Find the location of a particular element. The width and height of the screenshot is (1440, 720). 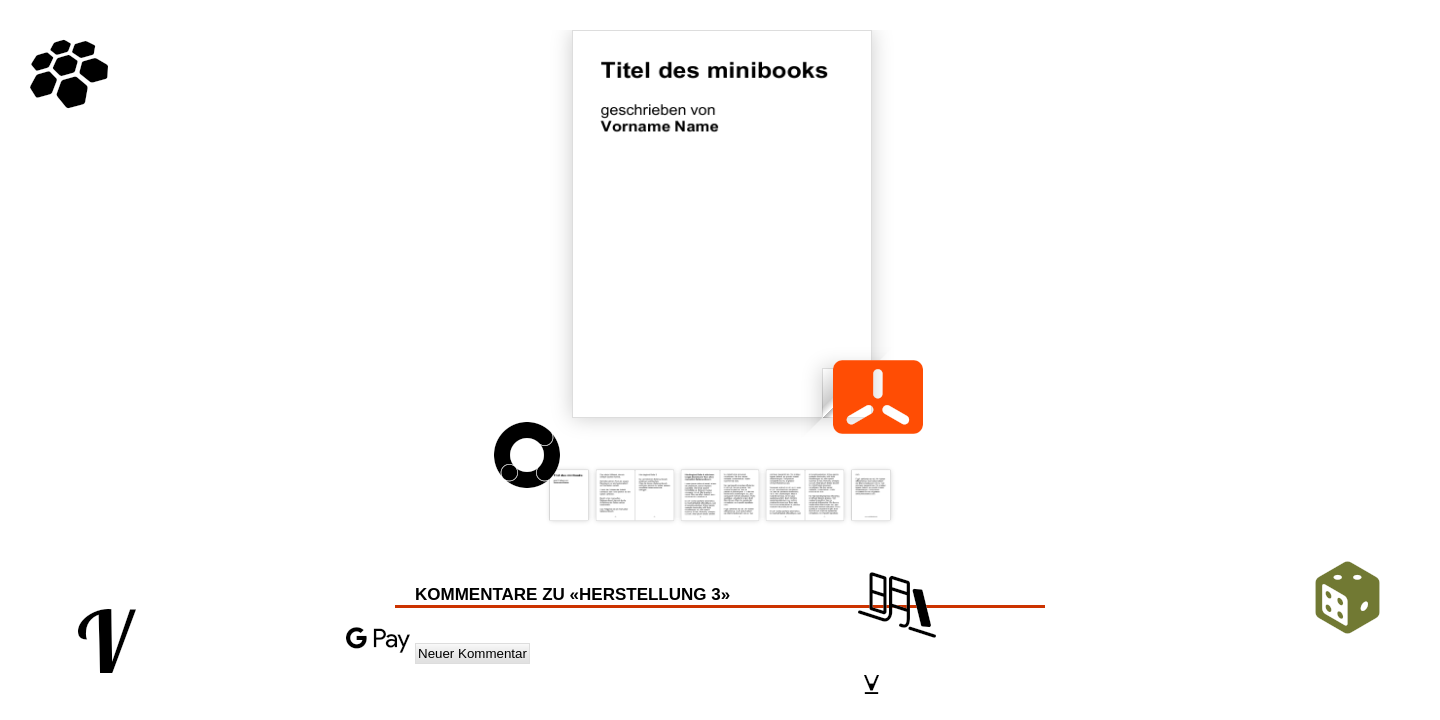

k3s lightweight kubernetes distribution logo is located at coordinates (878, 397).